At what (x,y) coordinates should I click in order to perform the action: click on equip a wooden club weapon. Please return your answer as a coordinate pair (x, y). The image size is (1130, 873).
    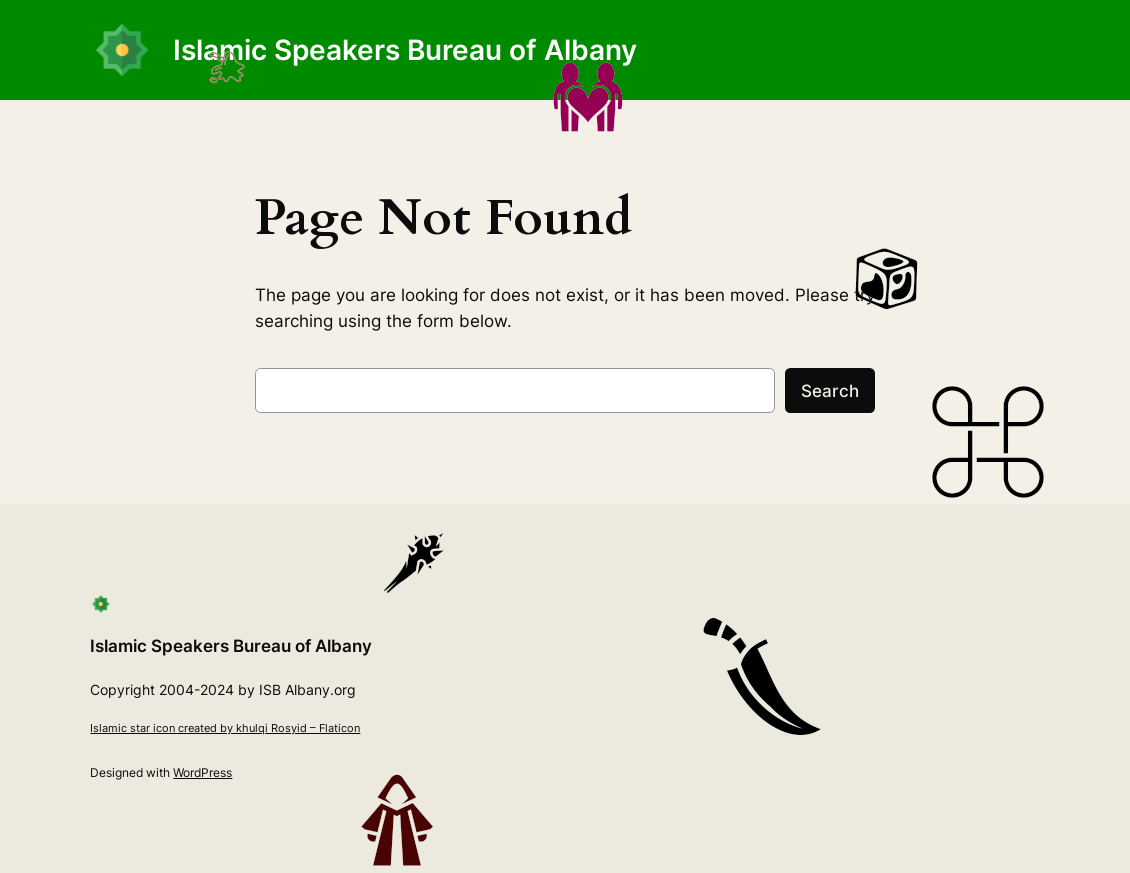
    Looking at the image, I should click on (414, 563).